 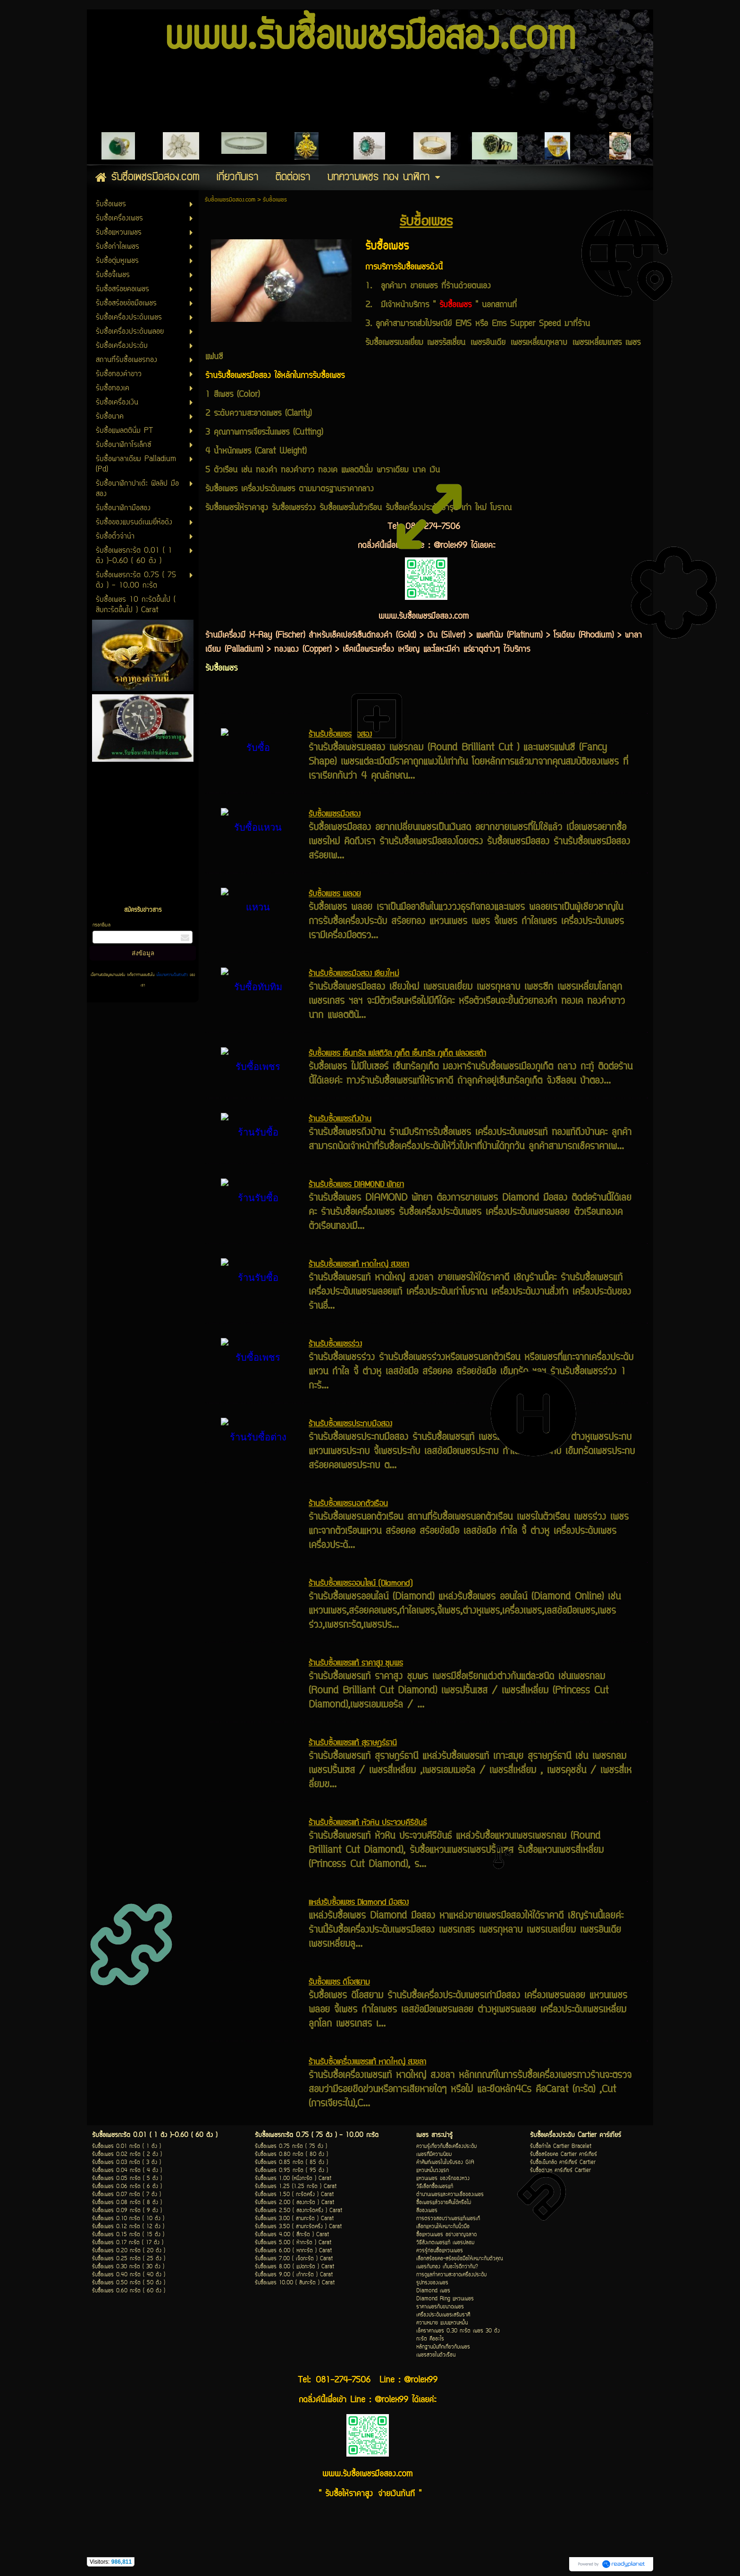 I want to click on add a new item or content, so click(x=377, y=719).